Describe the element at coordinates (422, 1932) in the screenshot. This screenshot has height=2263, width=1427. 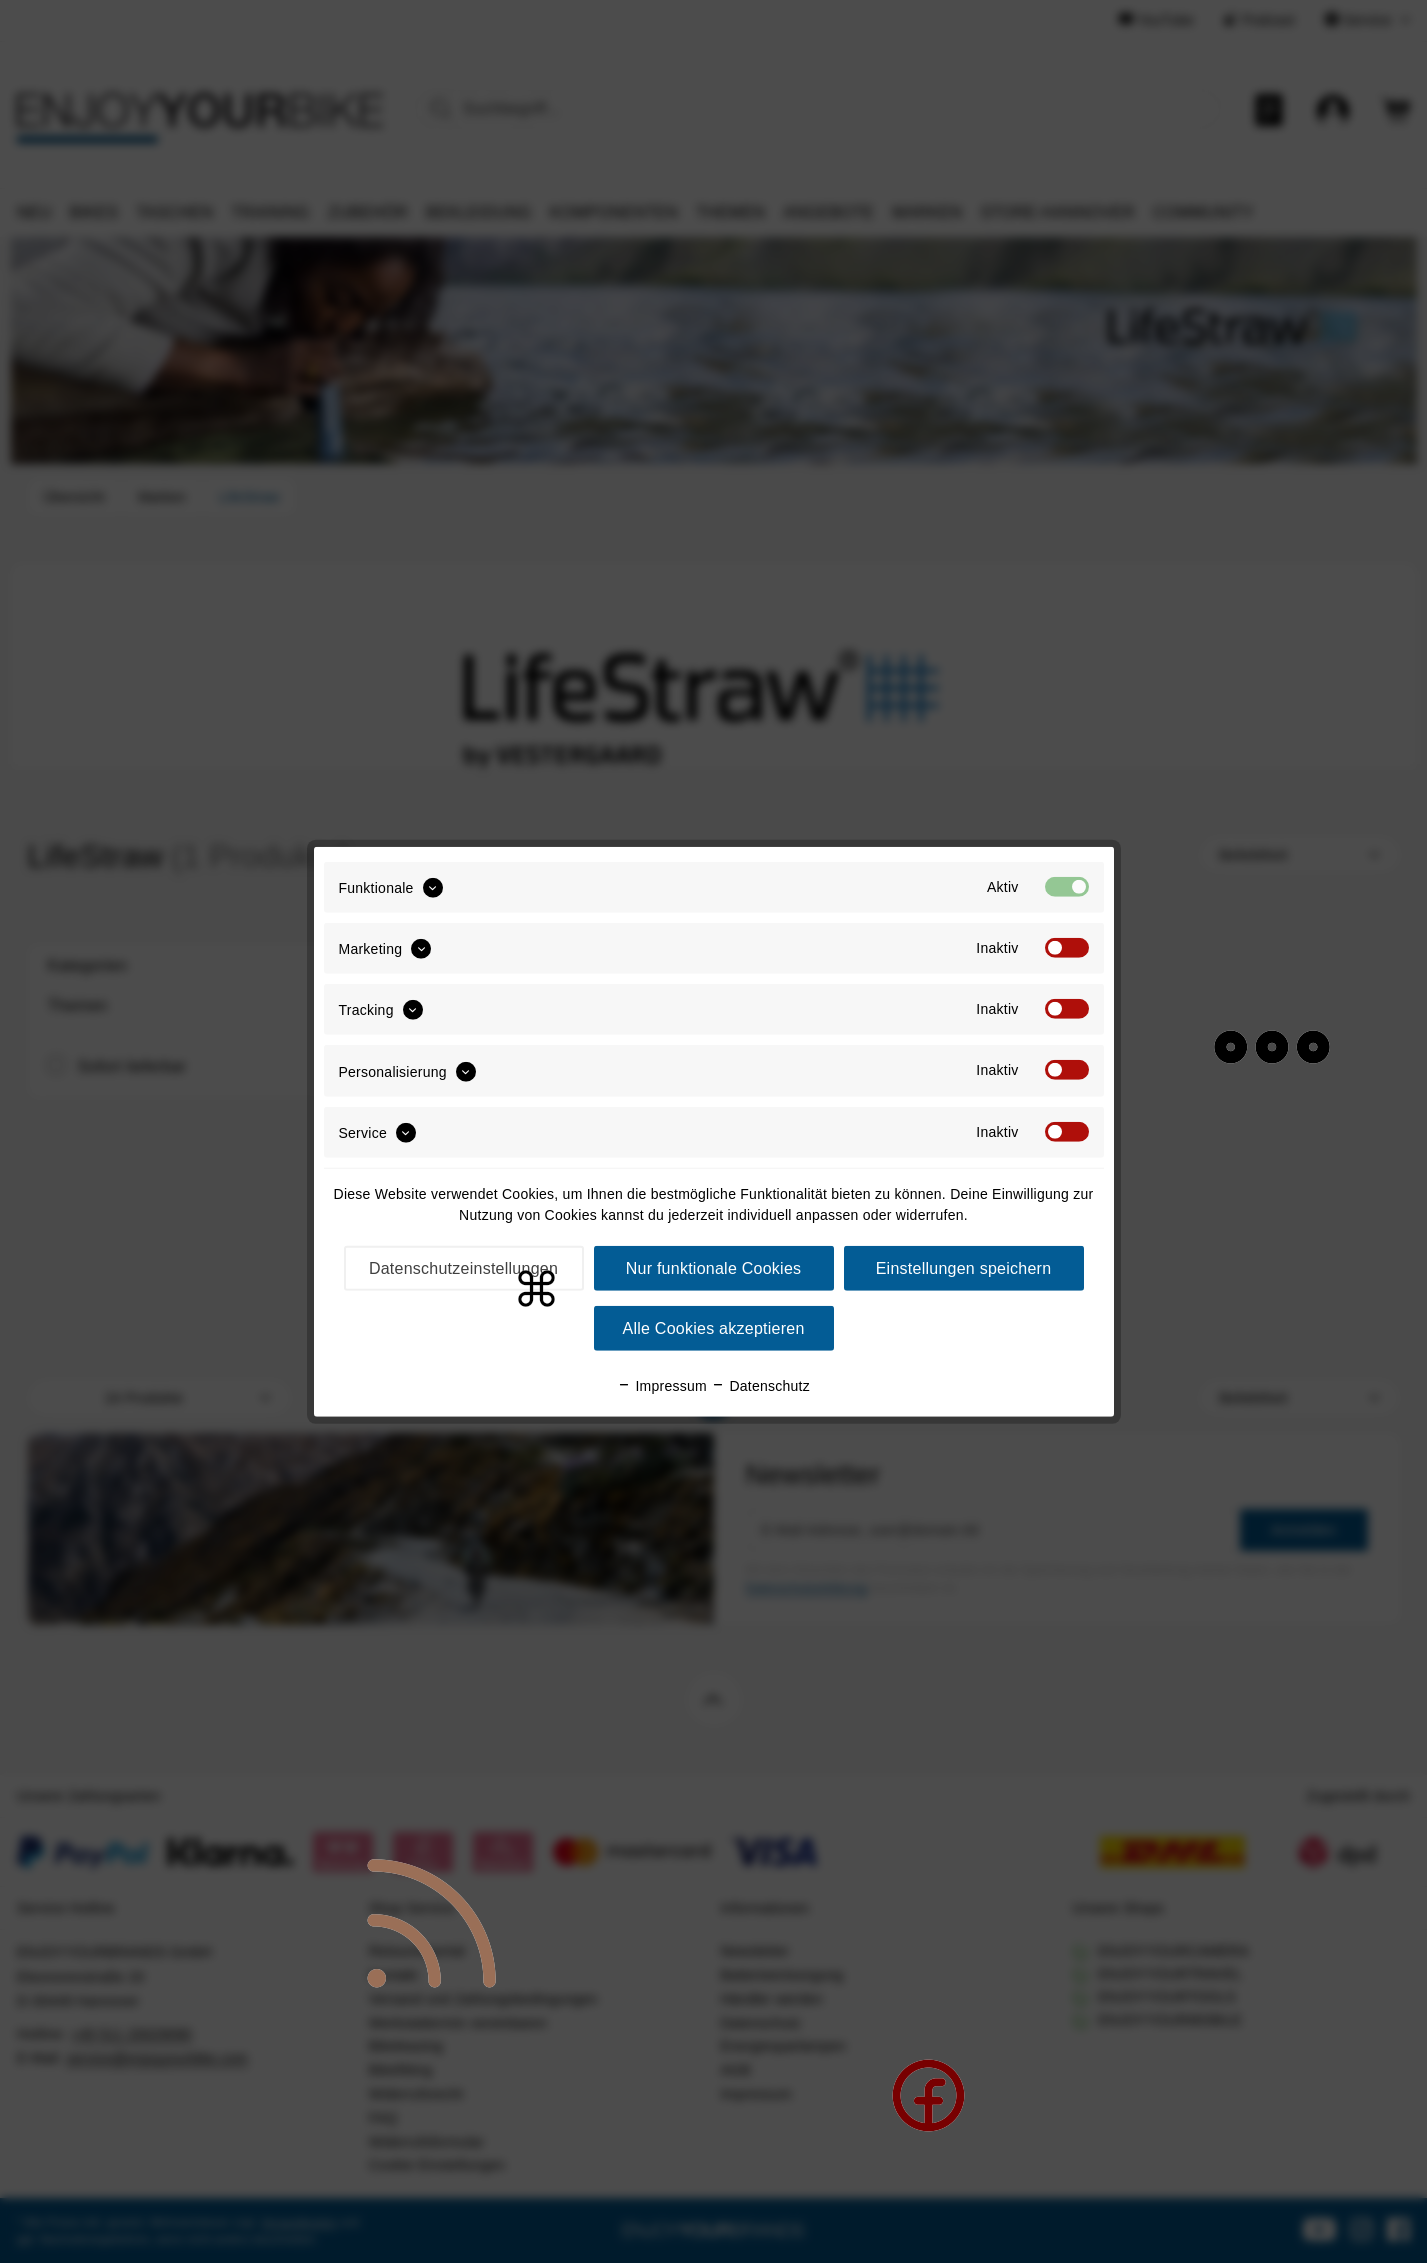
I see `subscribe to RSS feed` at that location.